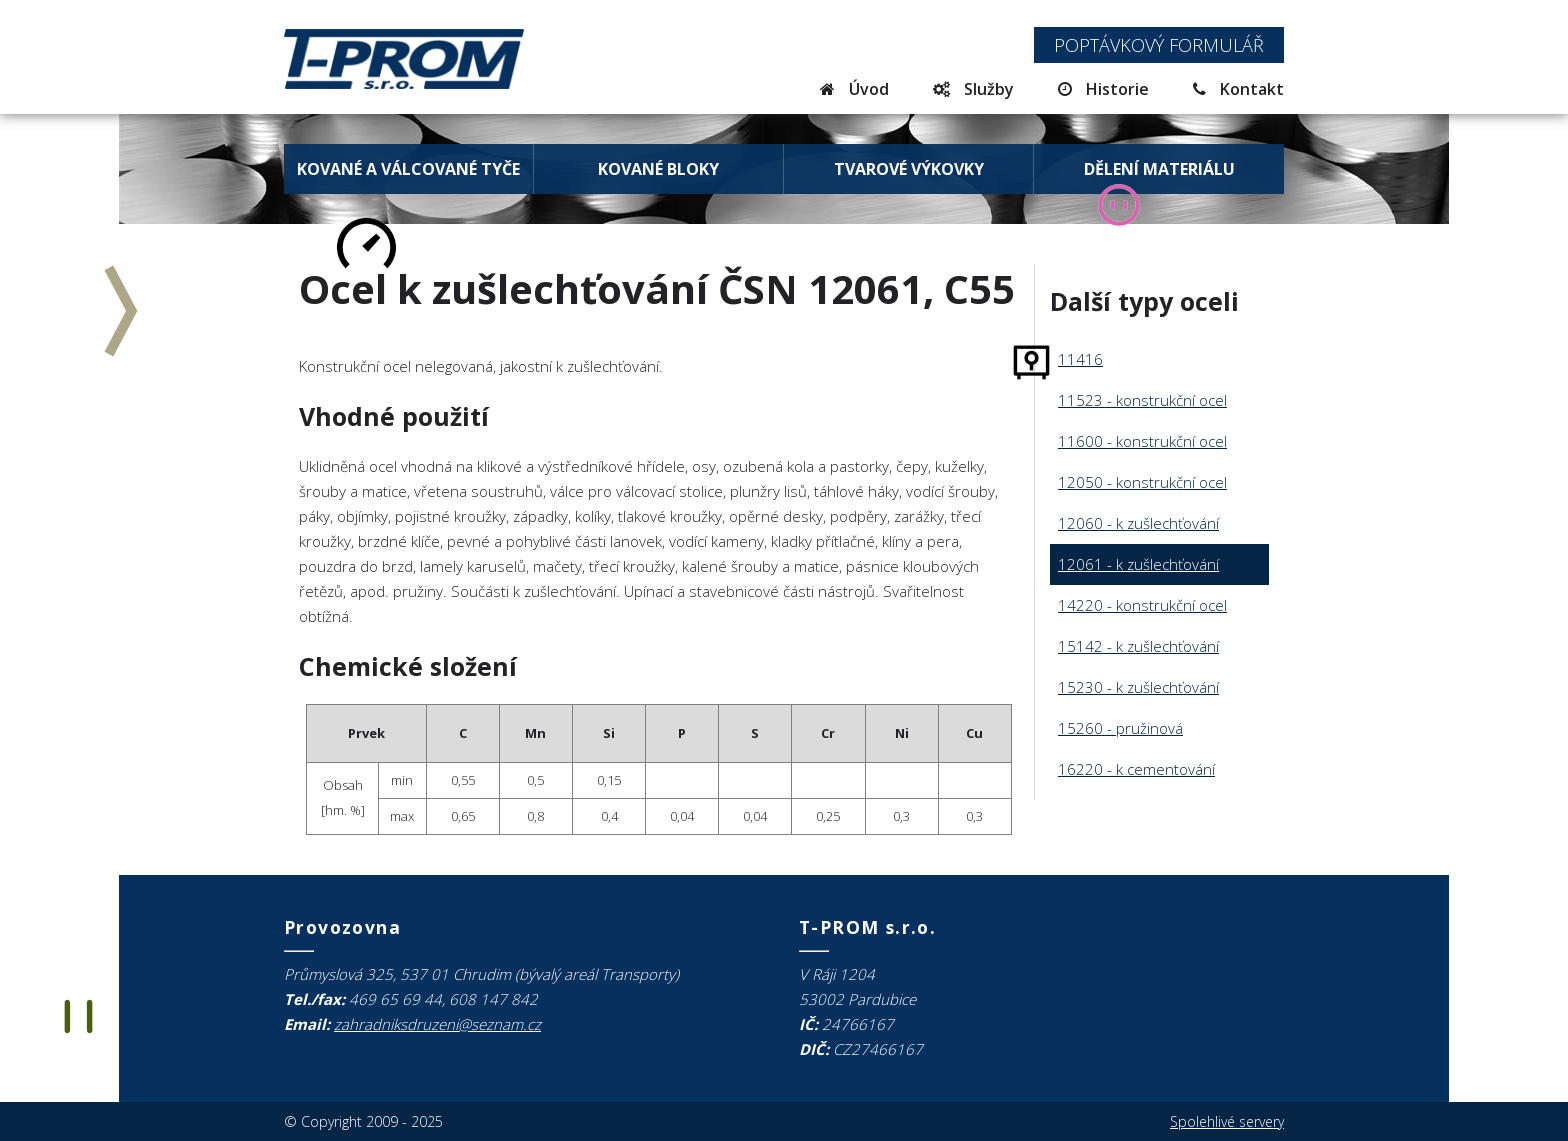 Image resolution: width=1568 pixels, height=1141 pixels. What do you see at coordinates (119, 311) in the screenshot?
I see `navigate to the next item or page` at bounding box center [119, 311].